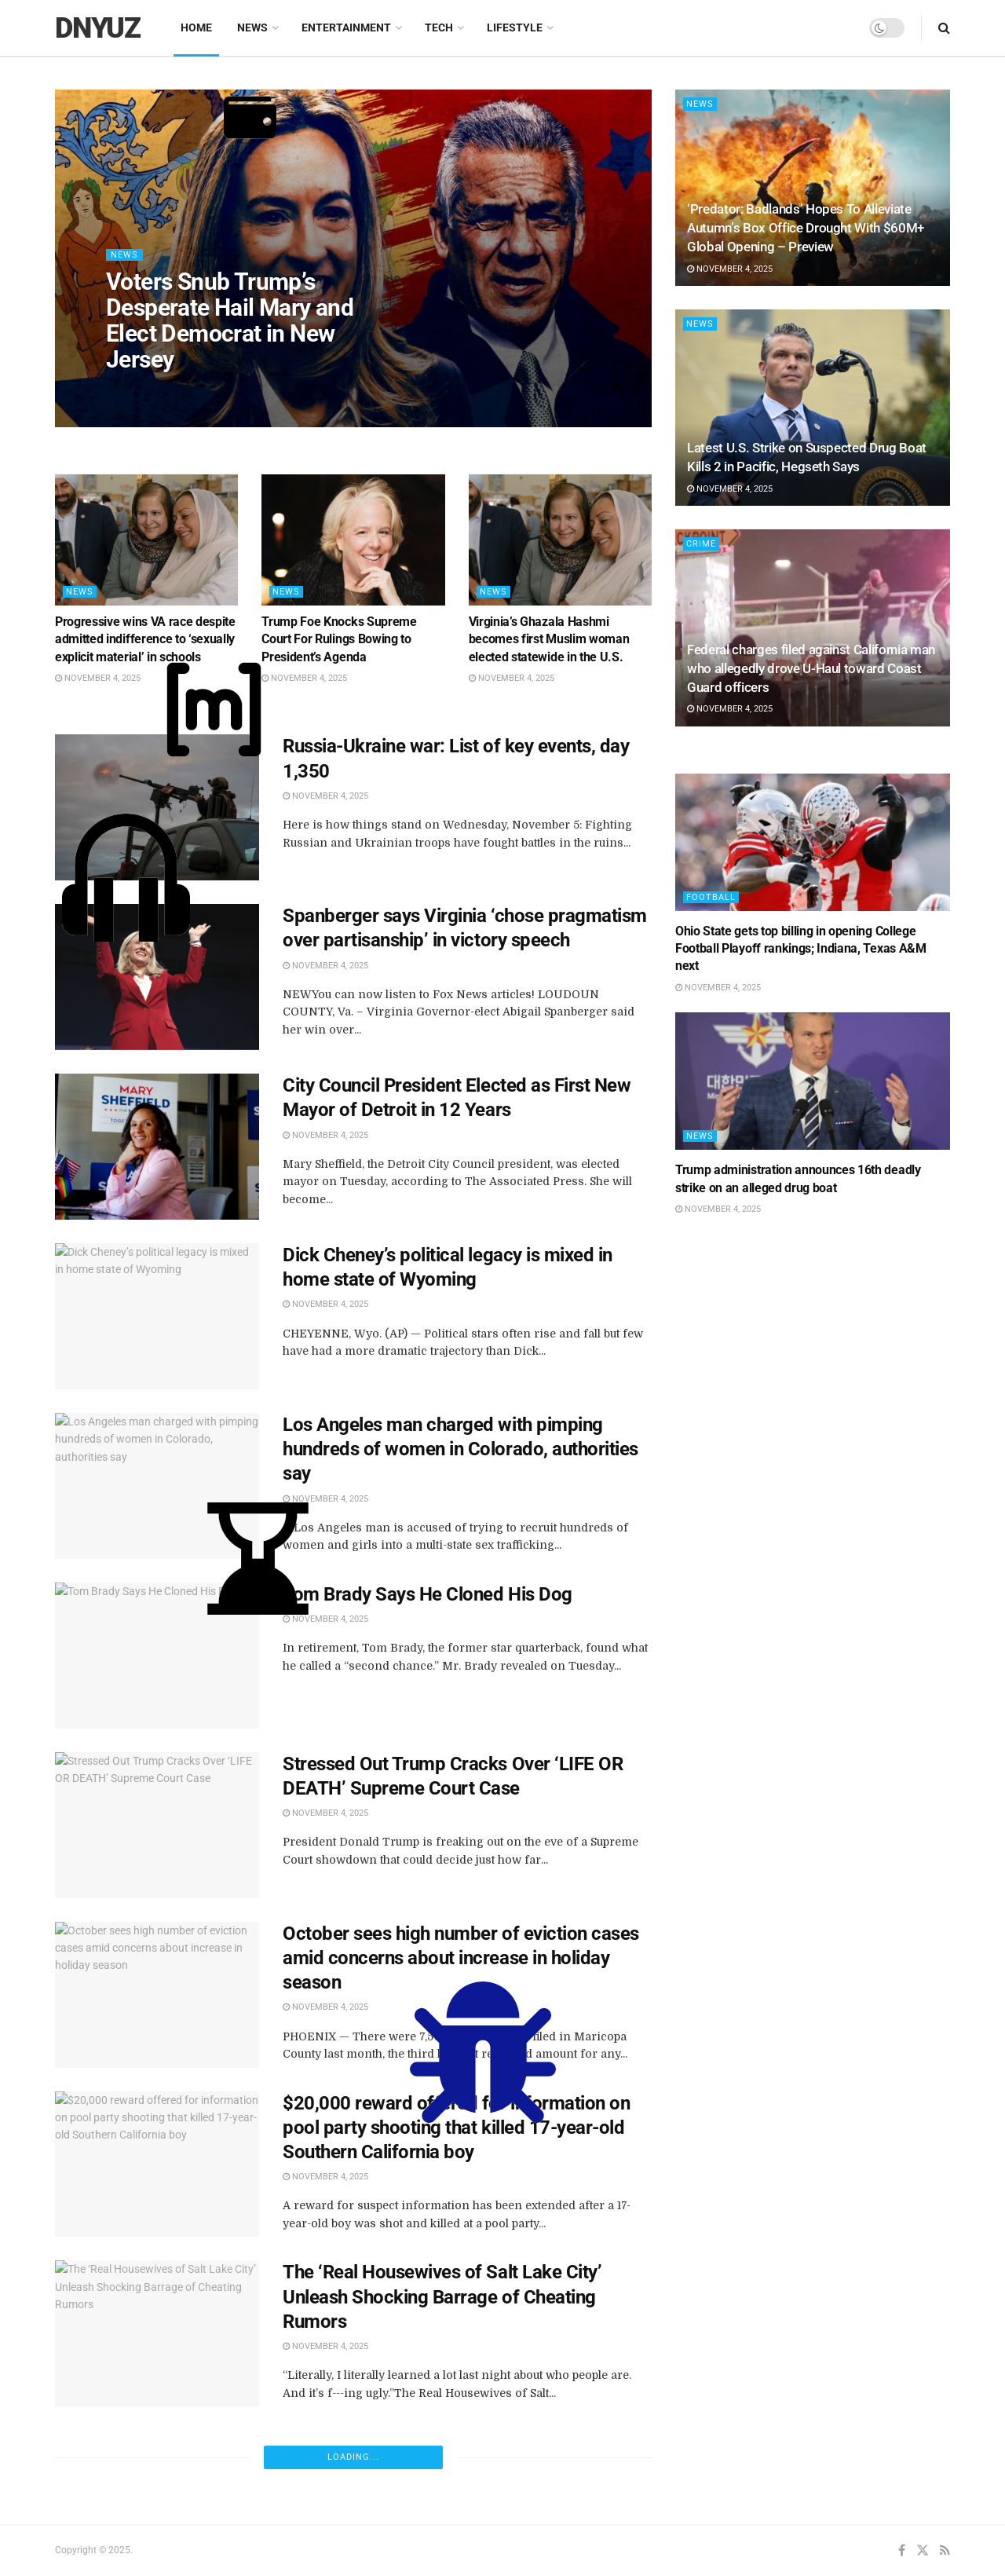 The height and width of the screenshot is (2576, 1005). Describe the element at coordinates (250, 117) in the screenshot. I see `access your wallet or payment methods` at that location.